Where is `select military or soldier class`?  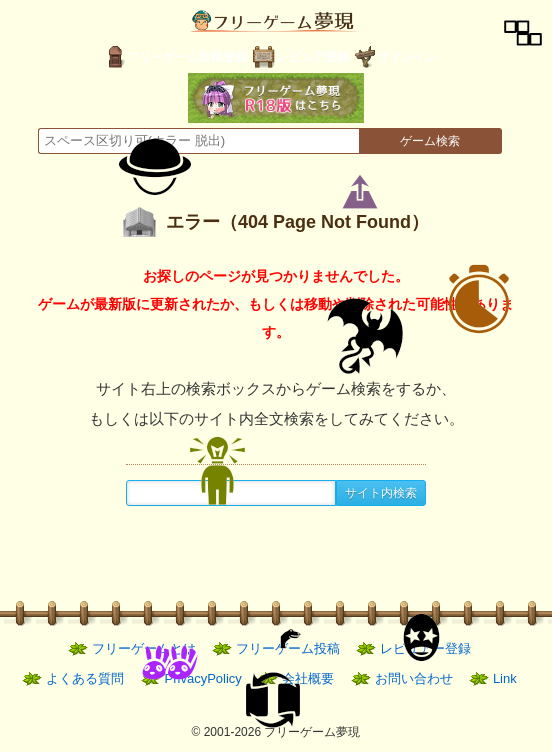
select military or soldier class is located at coordinates (155, 168).